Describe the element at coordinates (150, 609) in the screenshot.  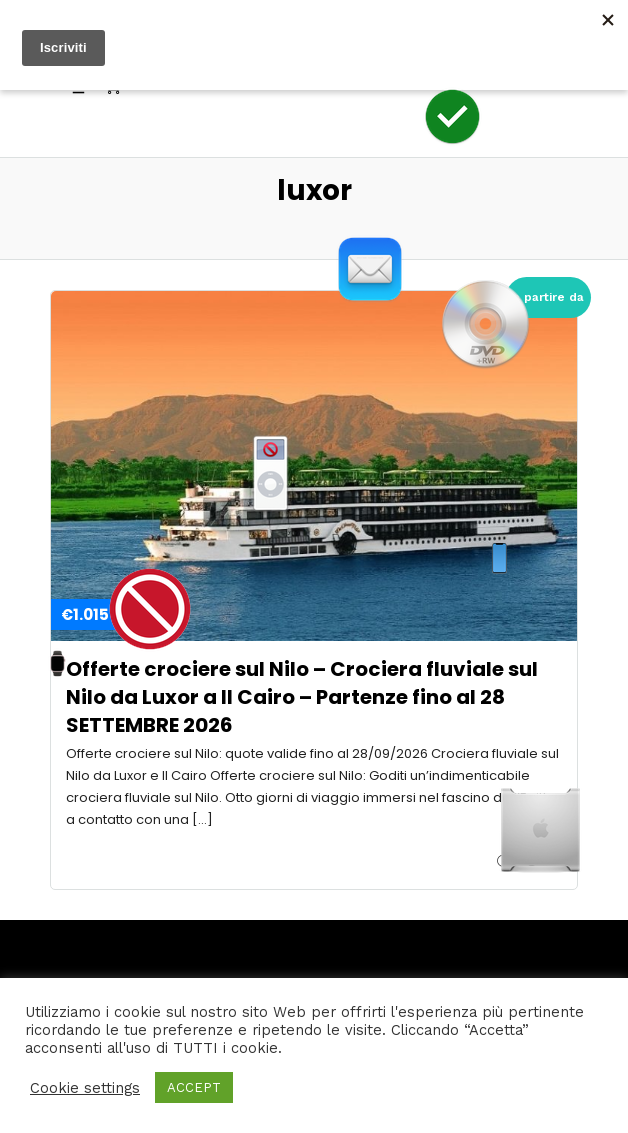
I see `delete selected item` at that location.